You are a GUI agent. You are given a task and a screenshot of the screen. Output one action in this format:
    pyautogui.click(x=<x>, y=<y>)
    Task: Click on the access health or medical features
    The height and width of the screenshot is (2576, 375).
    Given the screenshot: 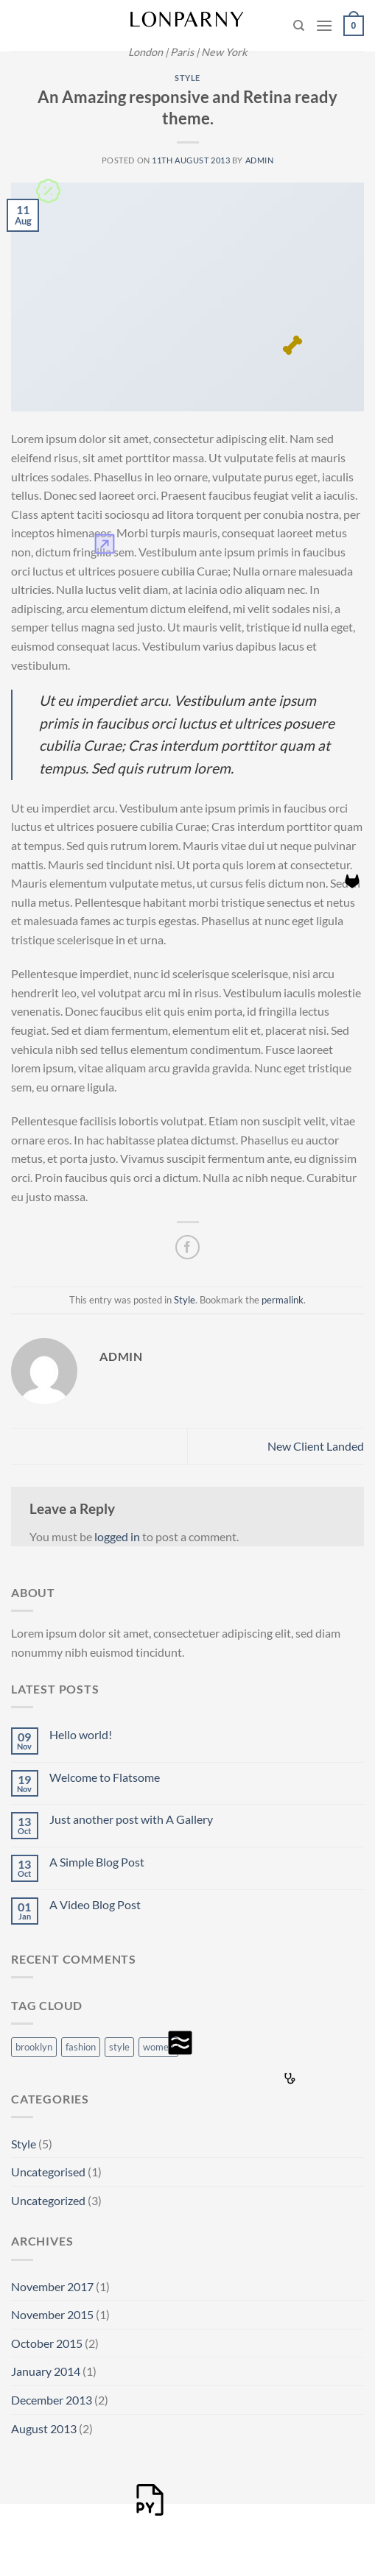 What is the action you would take?
    pyautogui.click(x=289, y=2078)
    